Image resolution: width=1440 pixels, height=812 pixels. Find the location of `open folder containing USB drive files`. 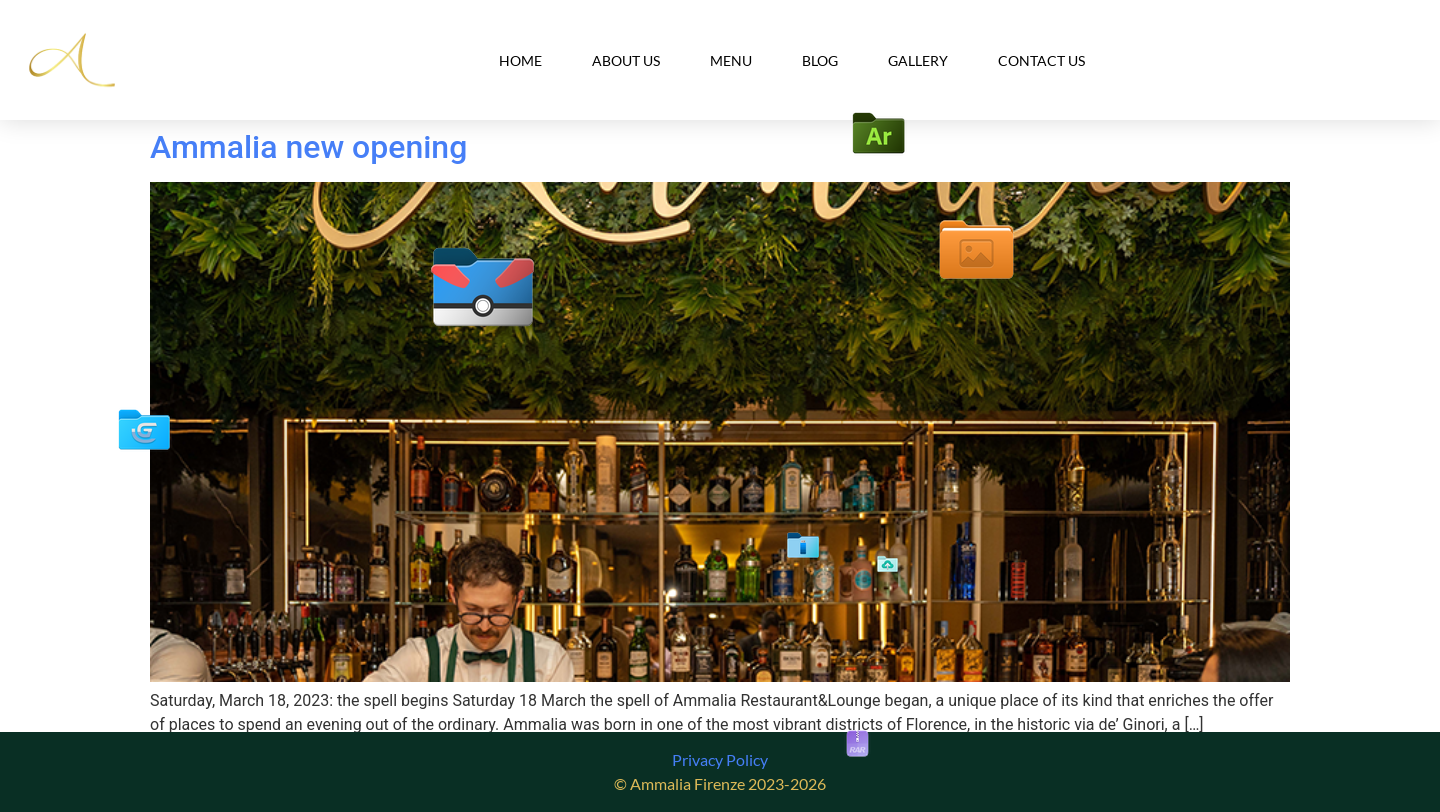

open folder containing USB drive files is located at coordinates (803, 546).